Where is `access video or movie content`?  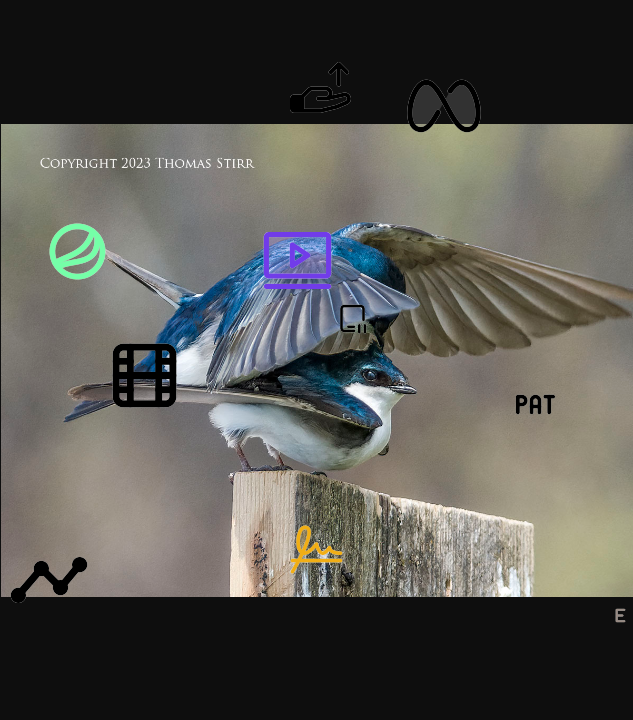
access video or movie content is located at coordinates (144, 375).